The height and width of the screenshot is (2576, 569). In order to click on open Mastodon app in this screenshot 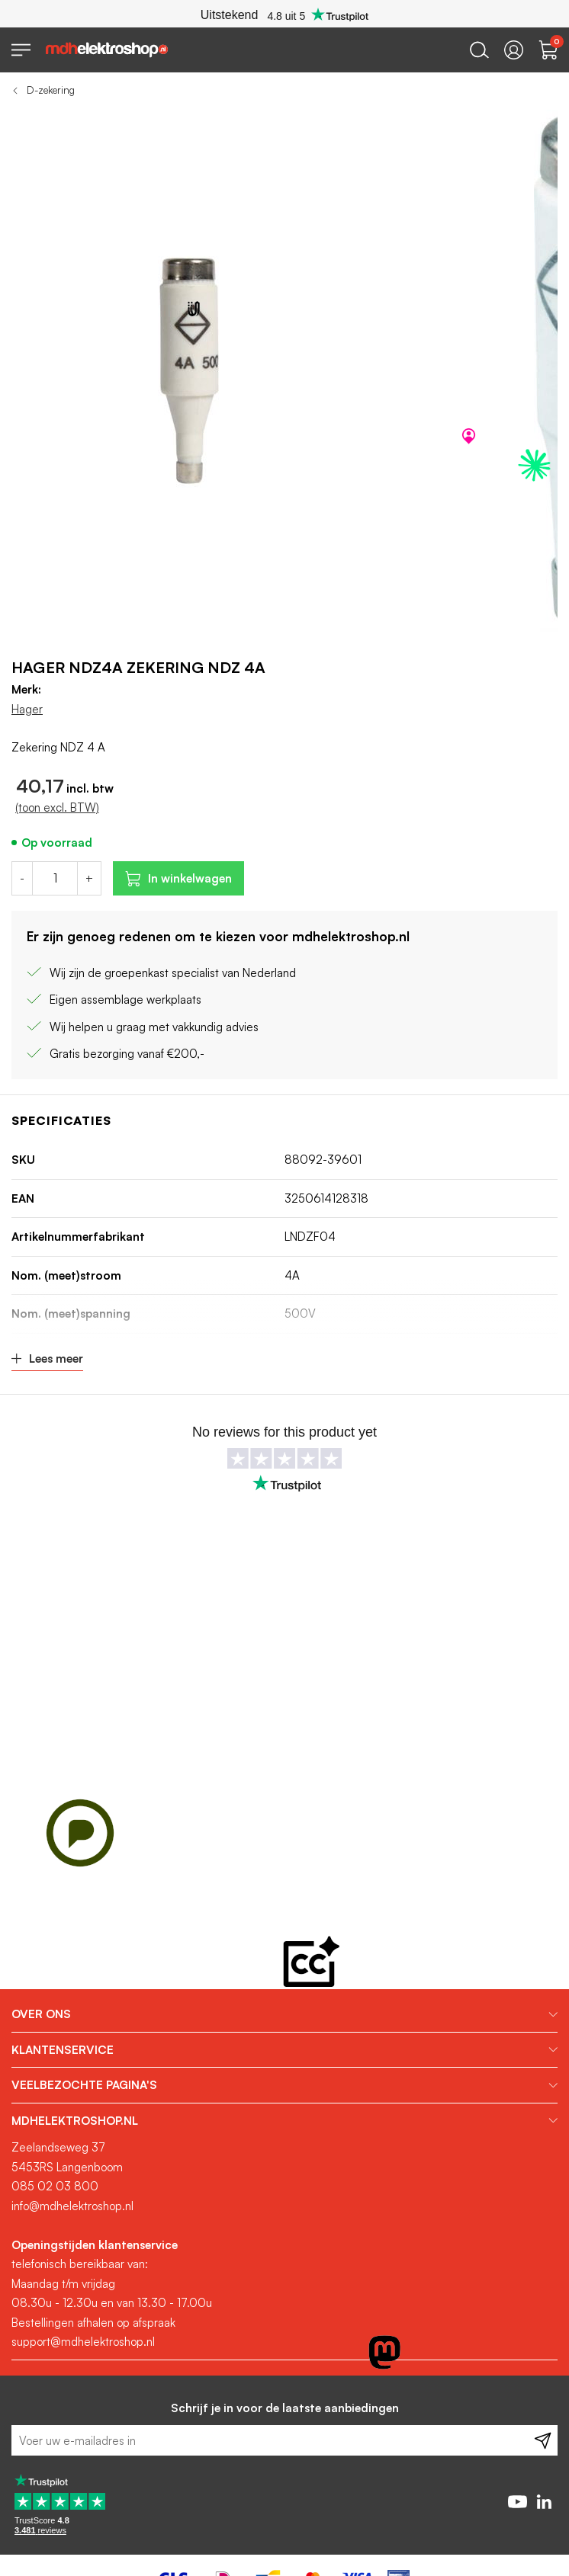, I will do `click(384, 2352)`.